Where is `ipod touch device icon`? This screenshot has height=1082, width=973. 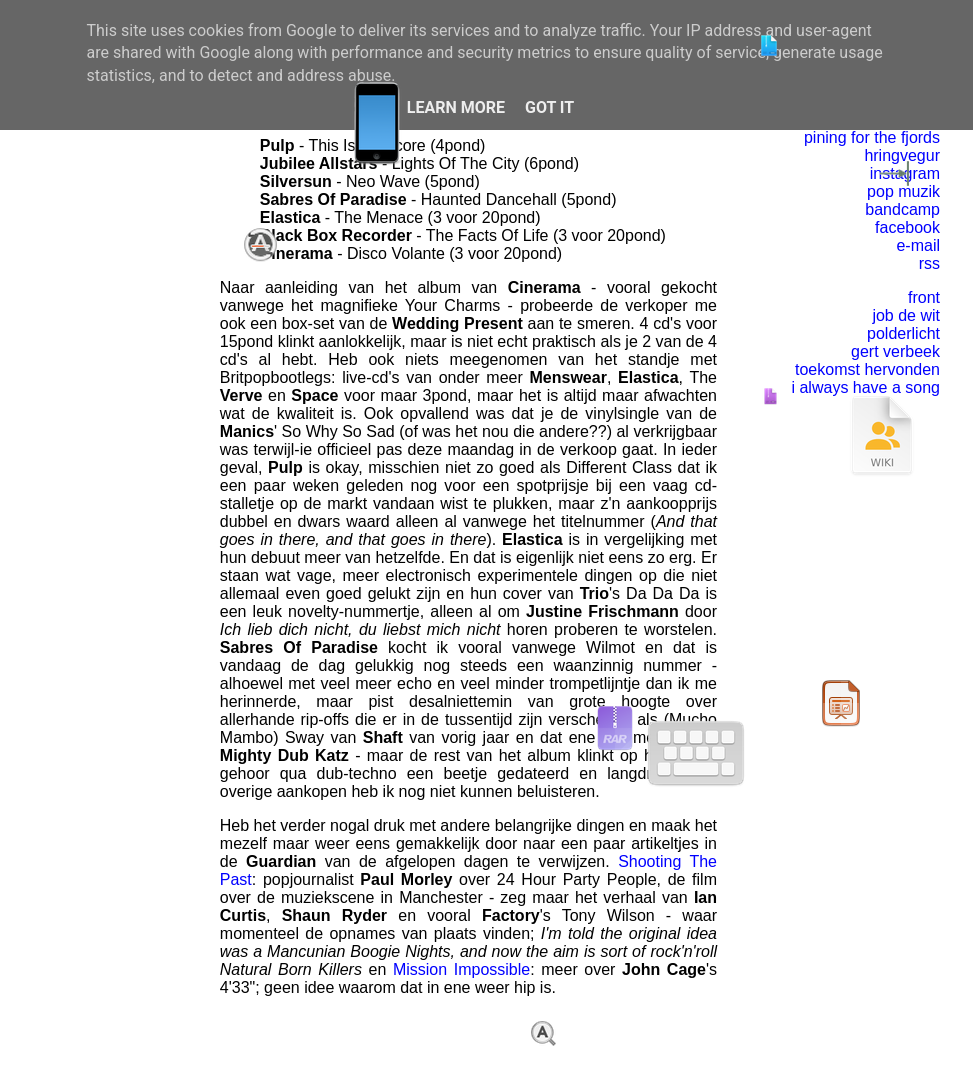 ipod touch device icon is located at coordinates (377, 122).